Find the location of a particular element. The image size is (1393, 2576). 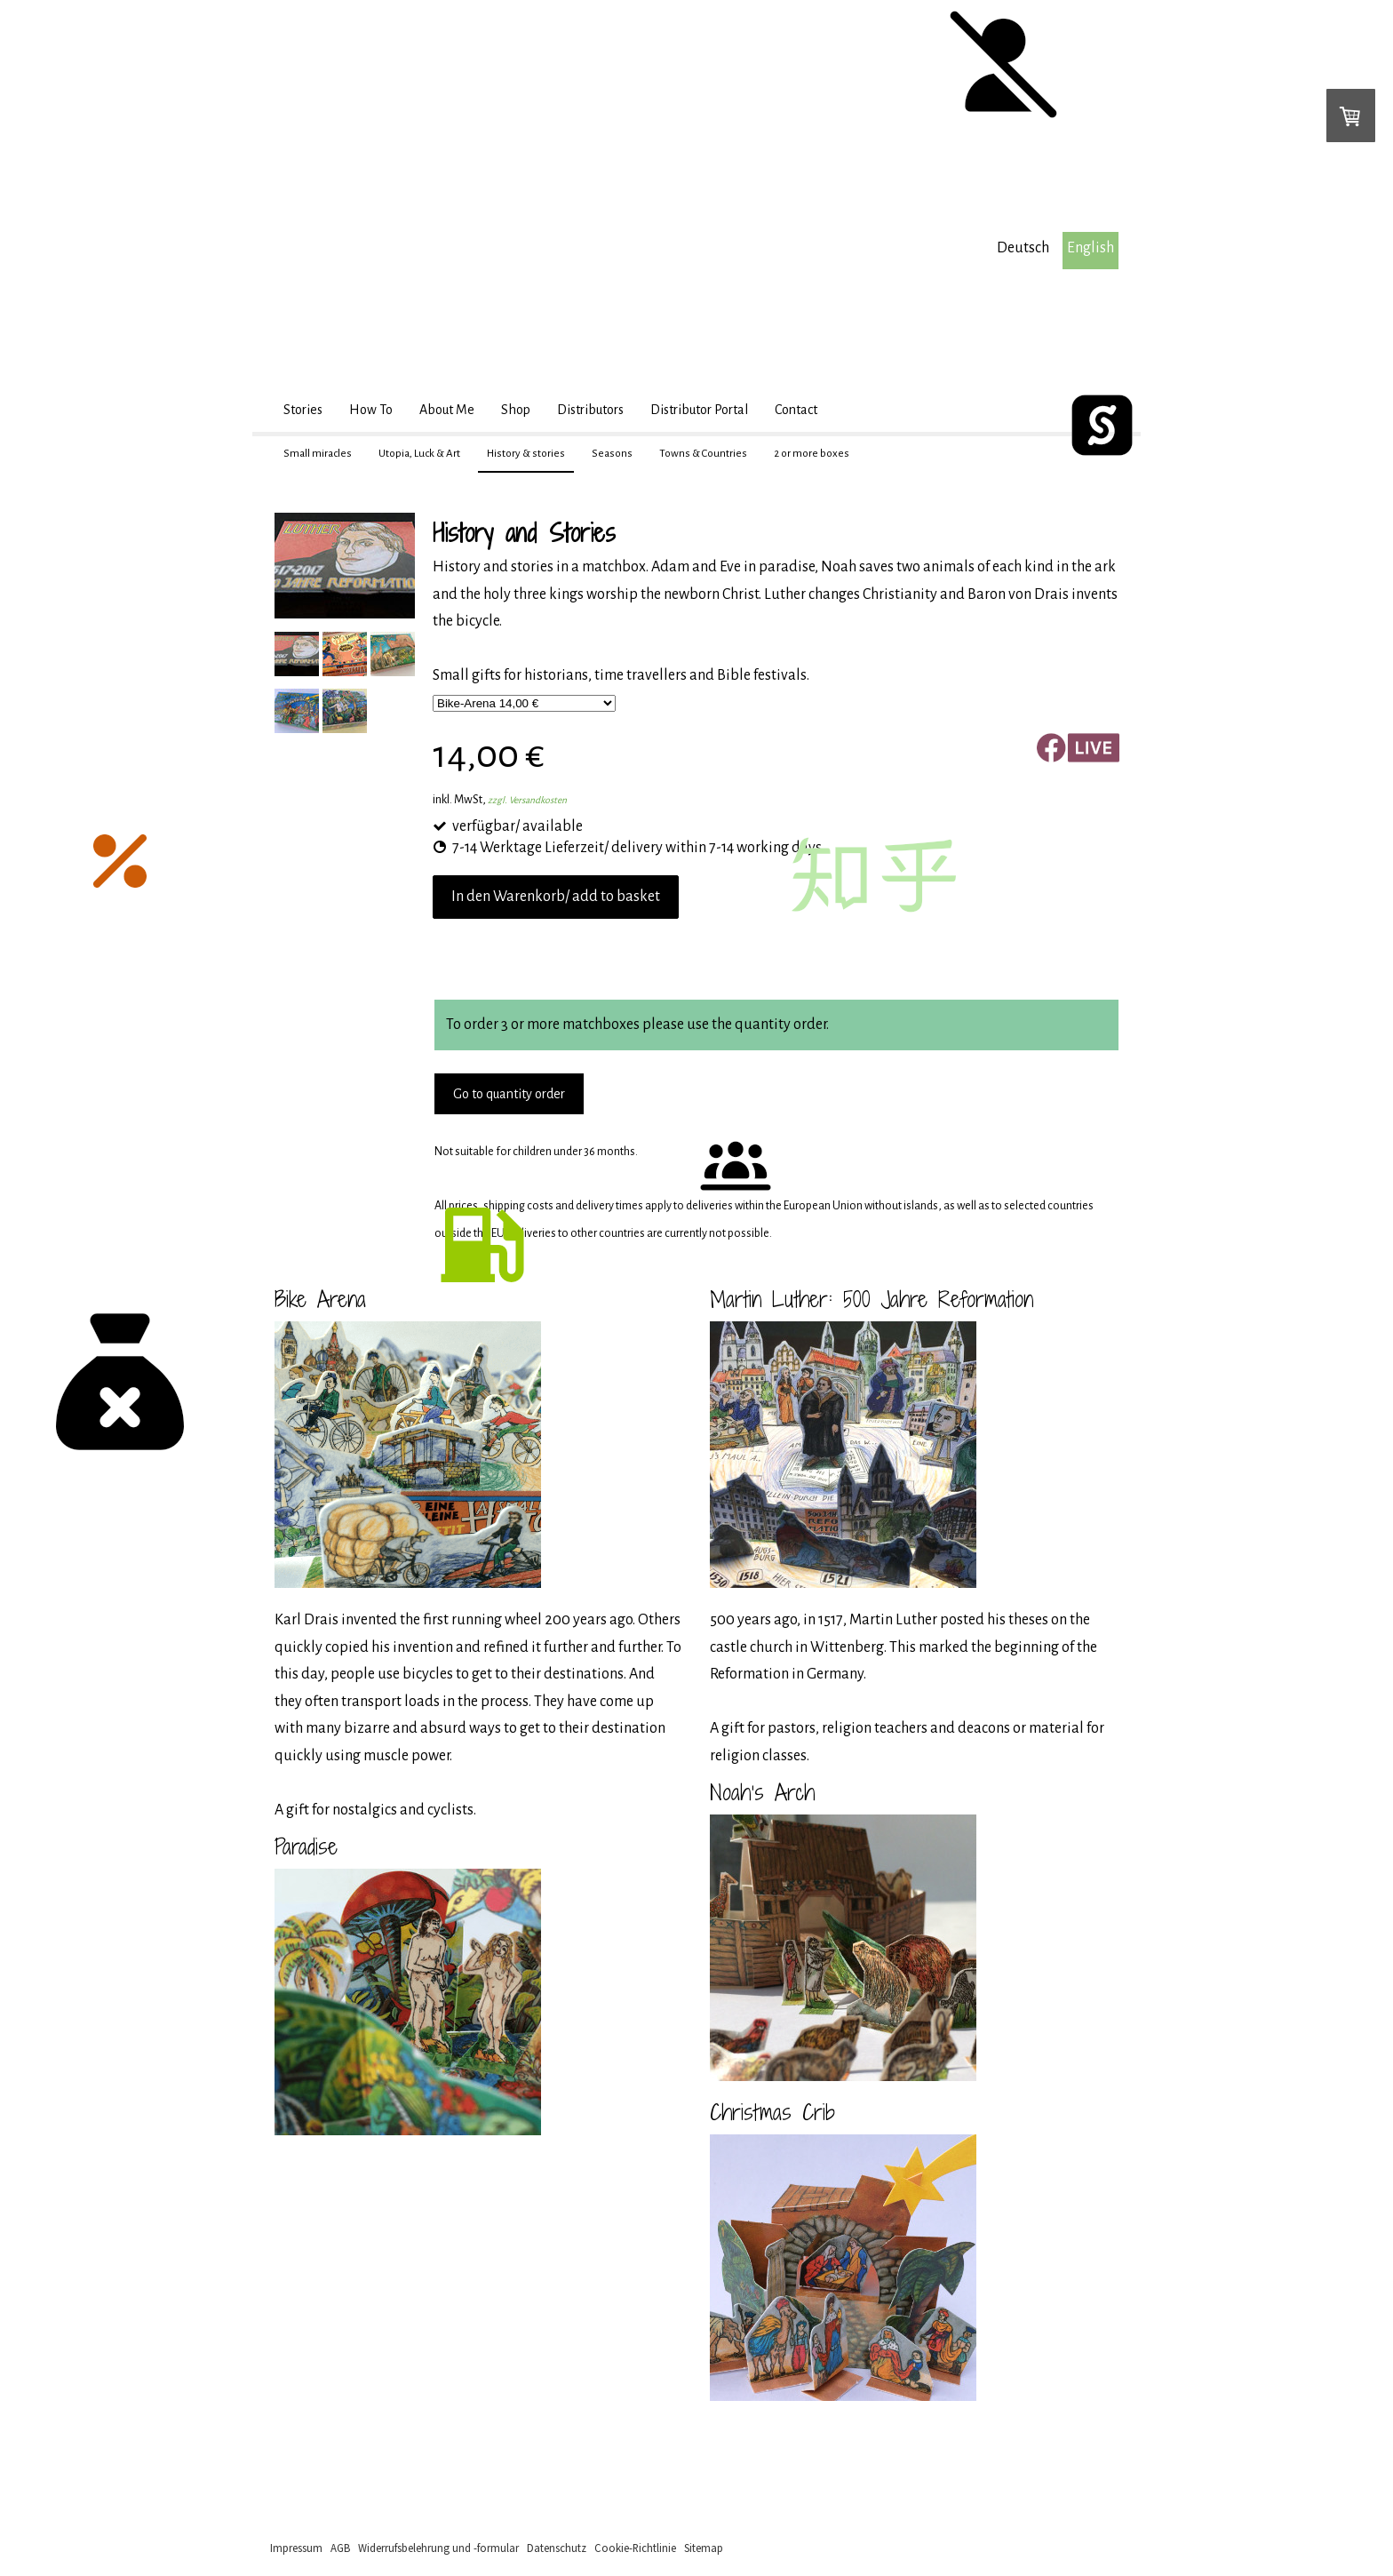

start a facebook live broadcast is located at coordinates (1078, 747).